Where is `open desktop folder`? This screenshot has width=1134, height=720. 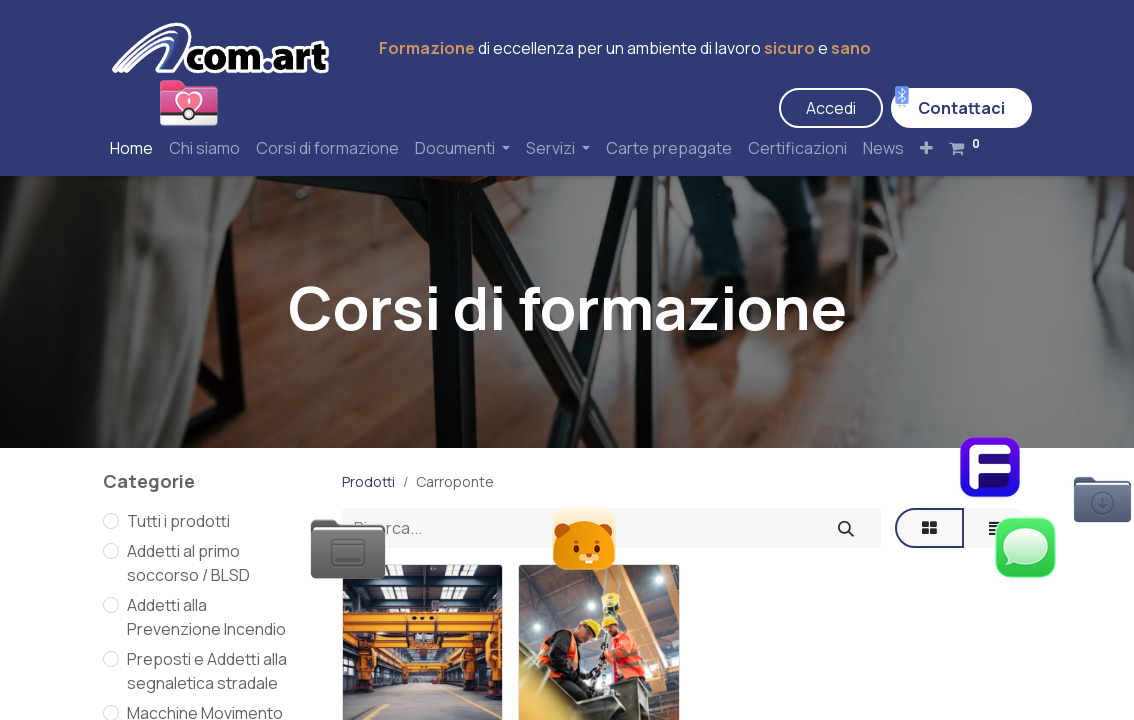
open desktop folder is located at coordinates (348, 549).